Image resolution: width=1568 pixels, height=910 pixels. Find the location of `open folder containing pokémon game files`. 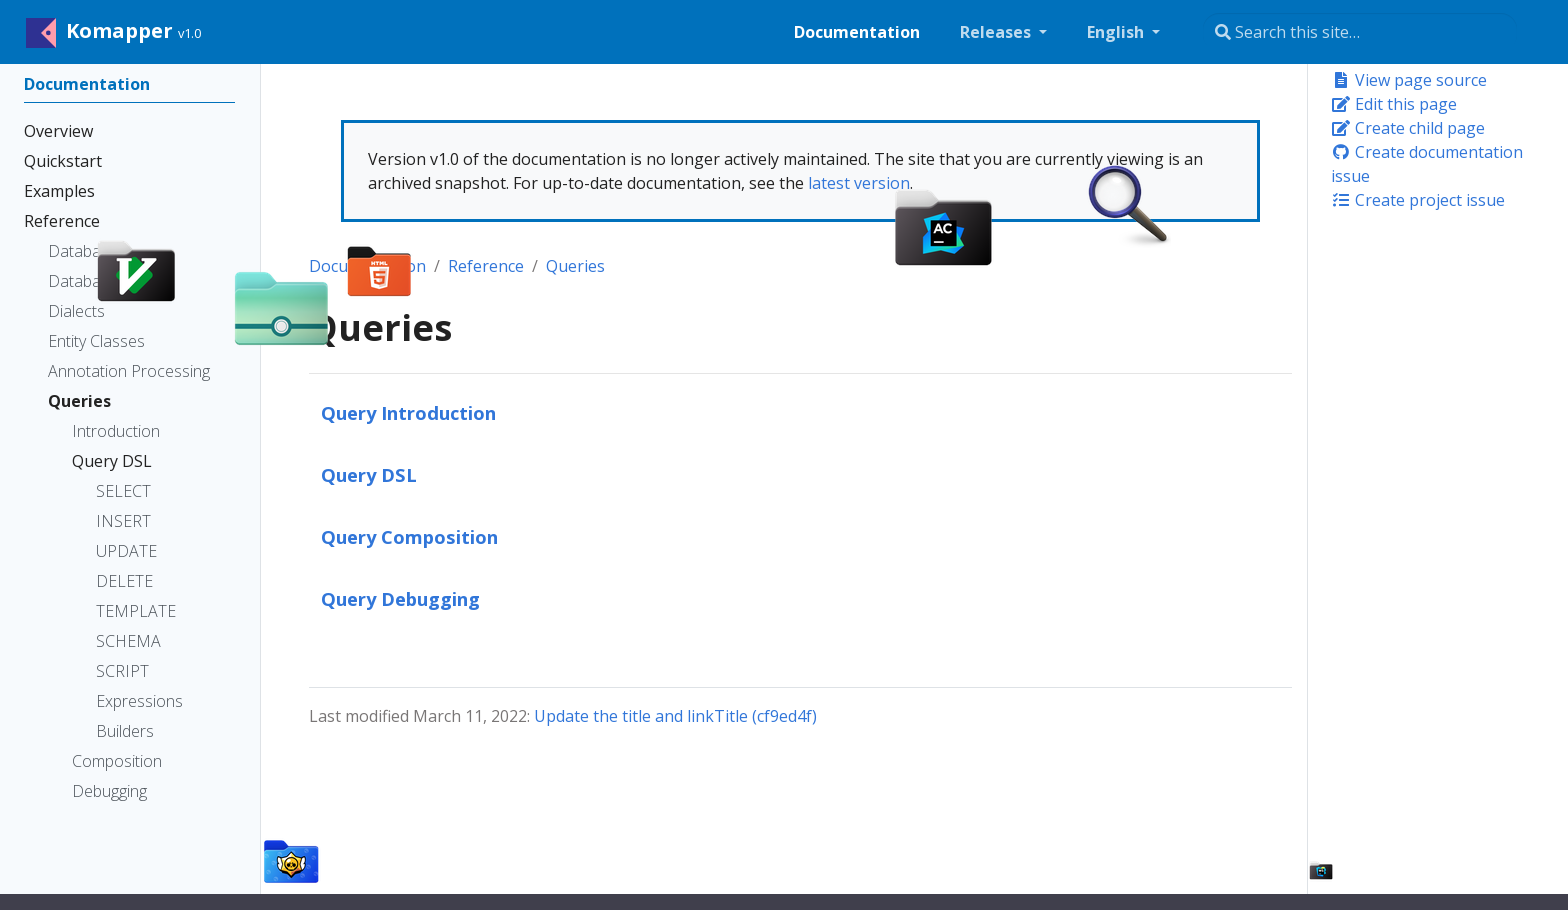

open folder containing pokémon game files is located at coordinates (281, 311).